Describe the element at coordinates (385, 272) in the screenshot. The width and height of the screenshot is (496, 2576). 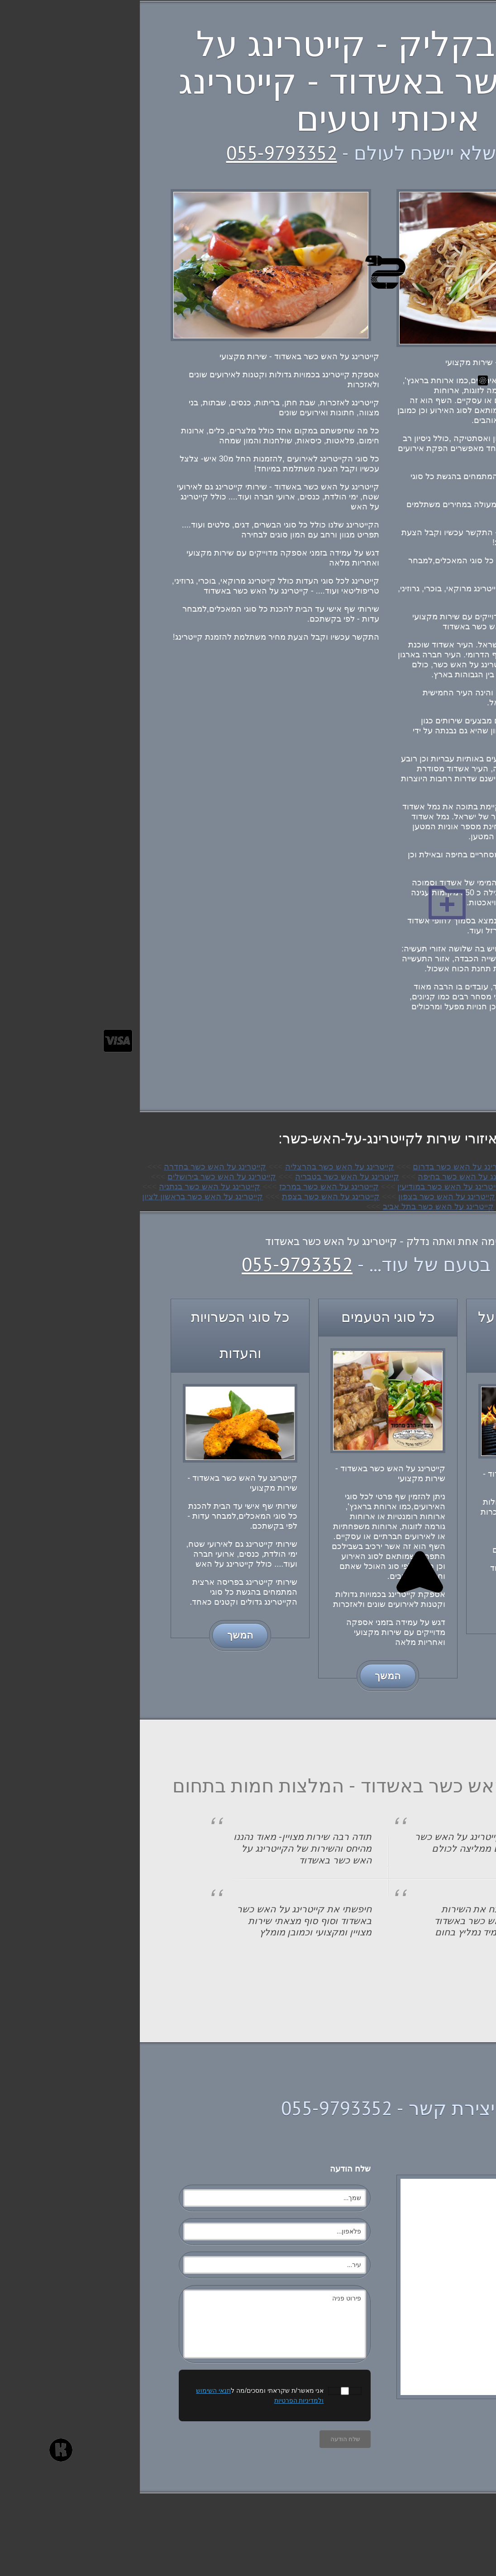
I see `pyscaffold python project scaffolding tool logo` at that location.